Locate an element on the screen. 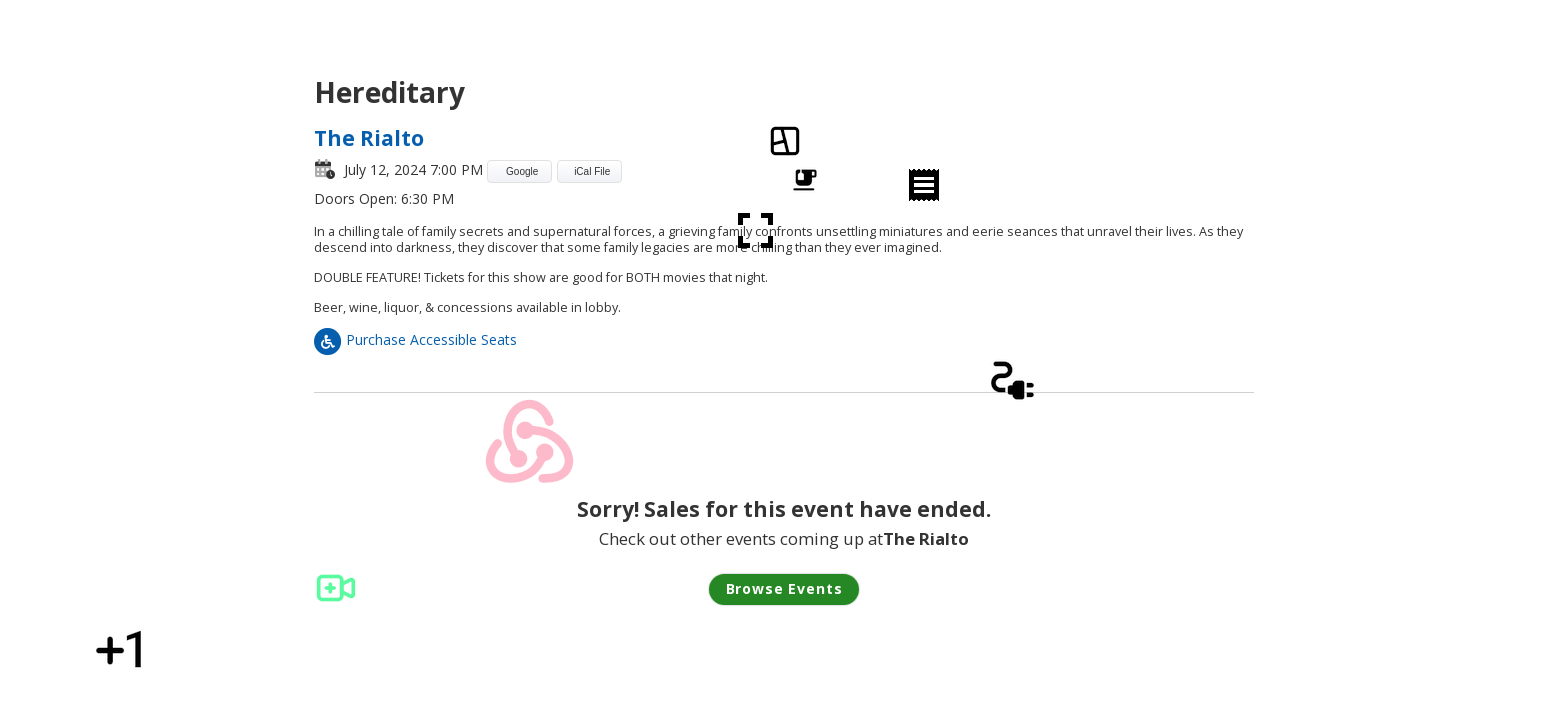 Image resolution: width=1568 pixels, height=725 pixels. increase exposure by one stop is located at coordinates (118, 650).